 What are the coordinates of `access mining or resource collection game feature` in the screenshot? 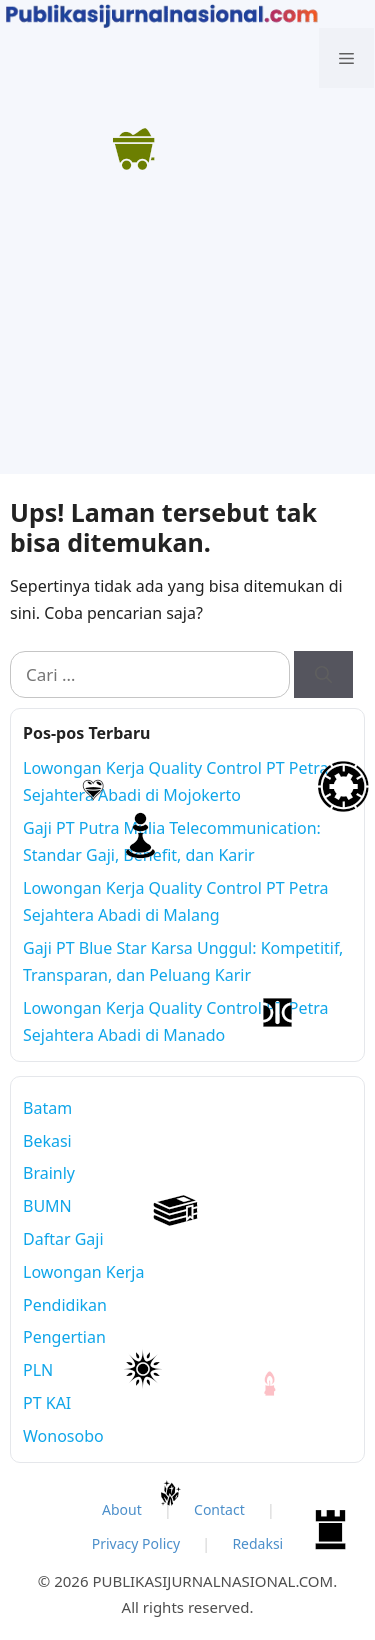 It's located at (134, 147).